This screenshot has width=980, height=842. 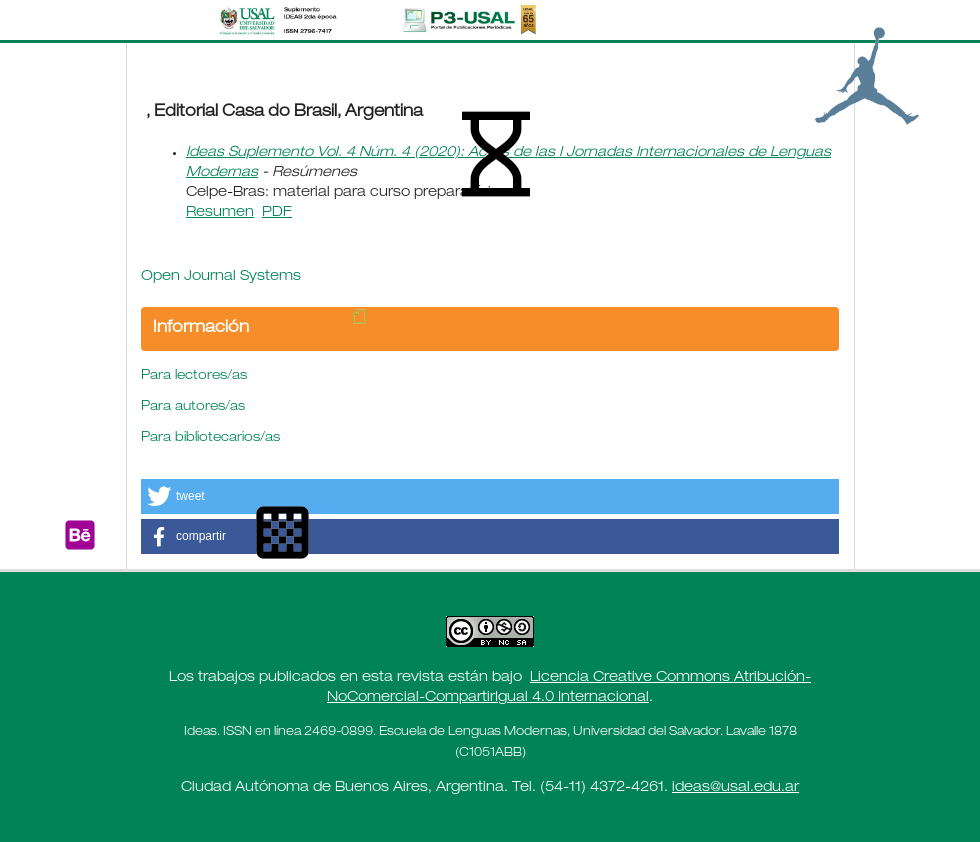 What do you see at coordinates (80, 535) in the screenshot?
I see `visit Behance profile or portfolio` at bounding box center [80, 535].